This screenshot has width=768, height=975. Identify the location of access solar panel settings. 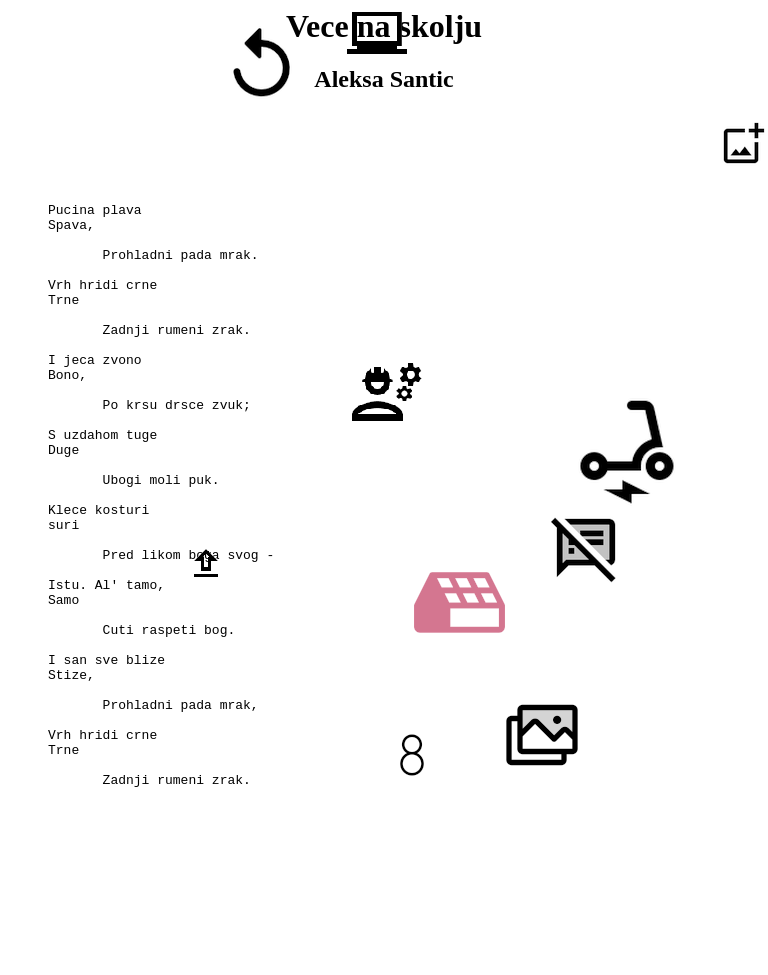
(459, 605).